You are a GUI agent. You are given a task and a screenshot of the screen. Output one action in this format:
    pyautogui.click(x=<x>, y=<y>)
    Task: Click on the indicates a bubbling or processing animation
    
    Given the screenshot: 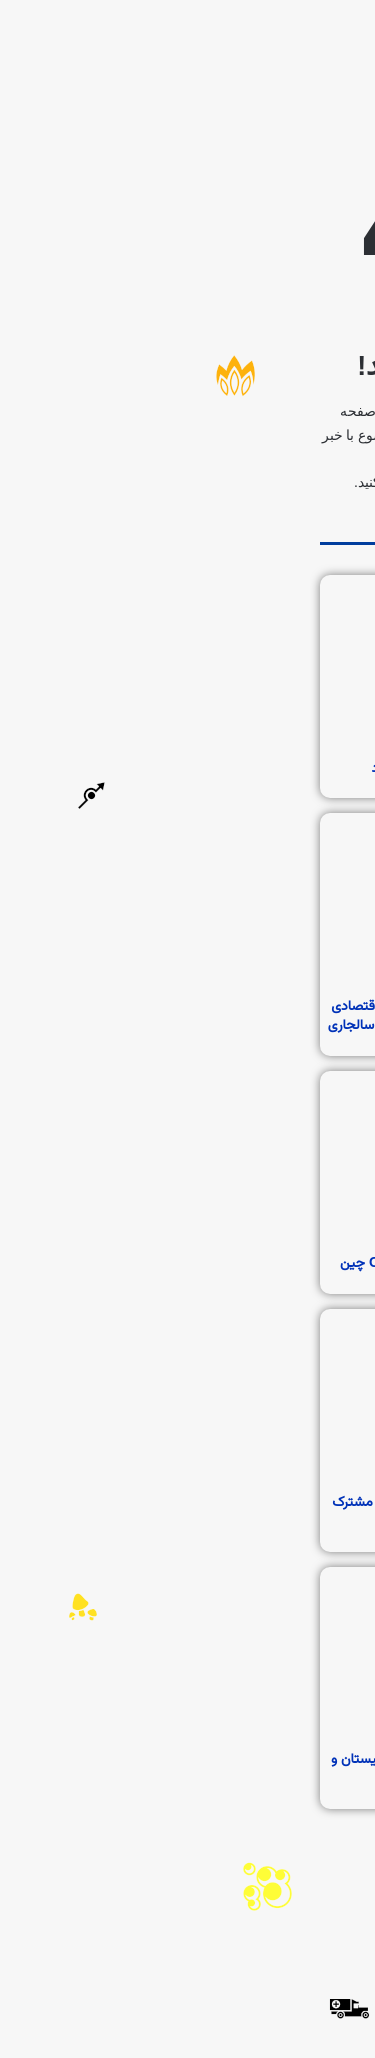 What is the action you would take?
    pyautogui.click(x=267, y=1886)
    